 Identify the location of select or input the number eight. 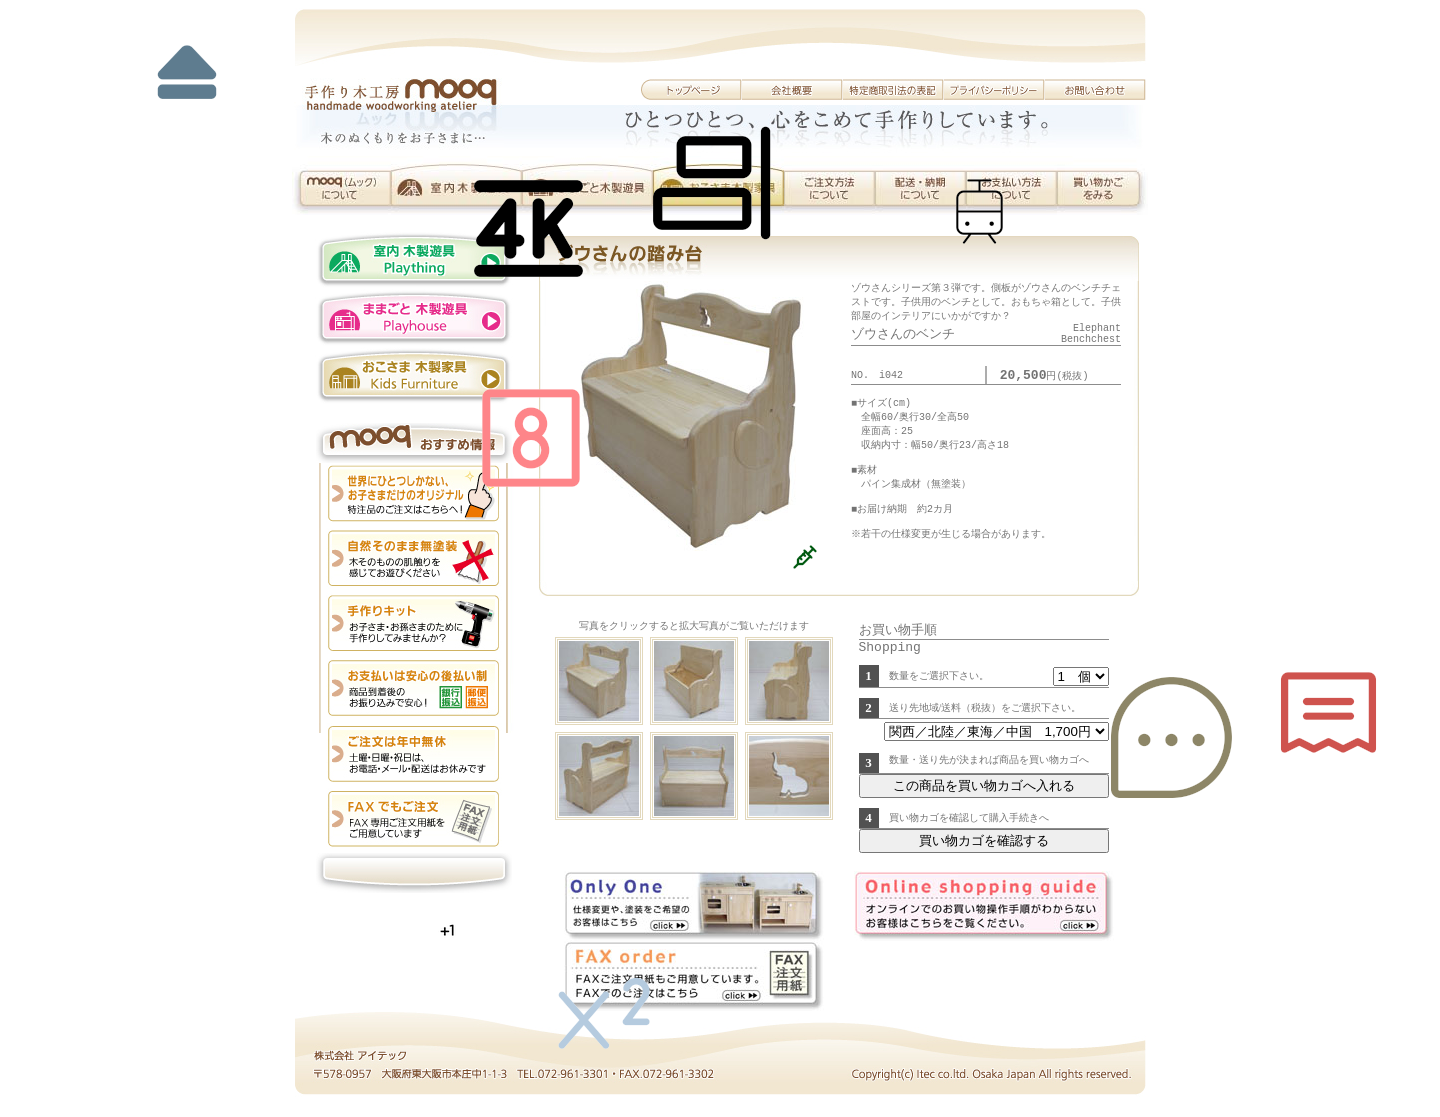
(531, 438).